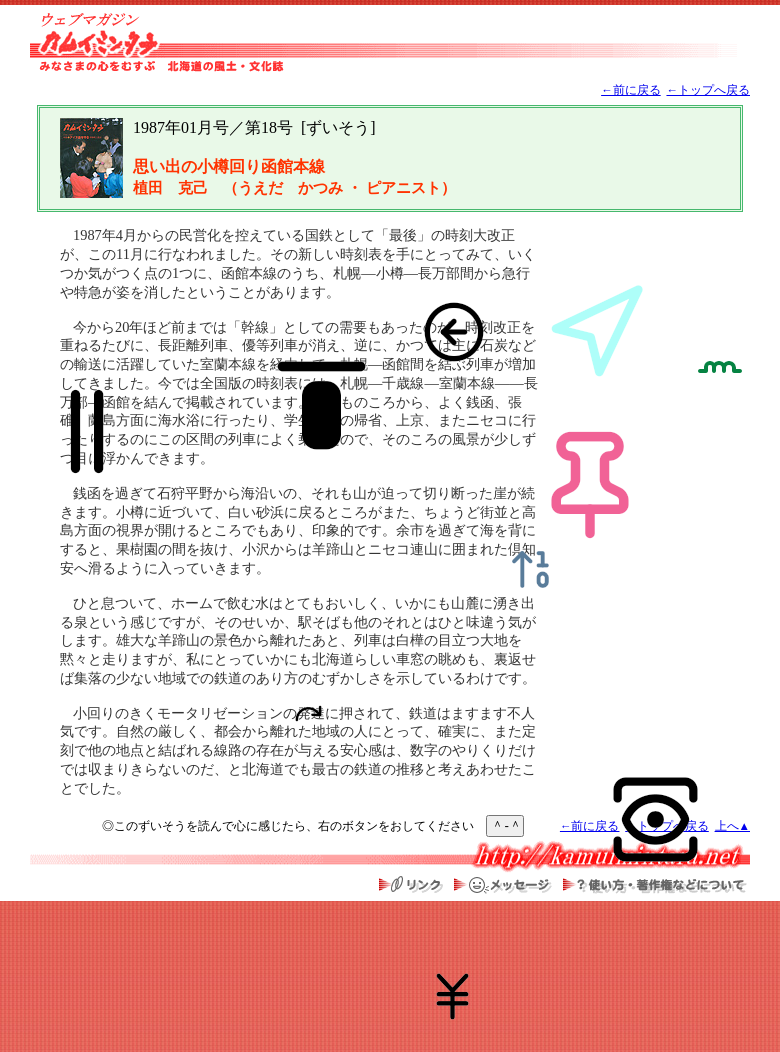  I want to click on represents an inductor component in a circuit diagram, so click(720, 367).